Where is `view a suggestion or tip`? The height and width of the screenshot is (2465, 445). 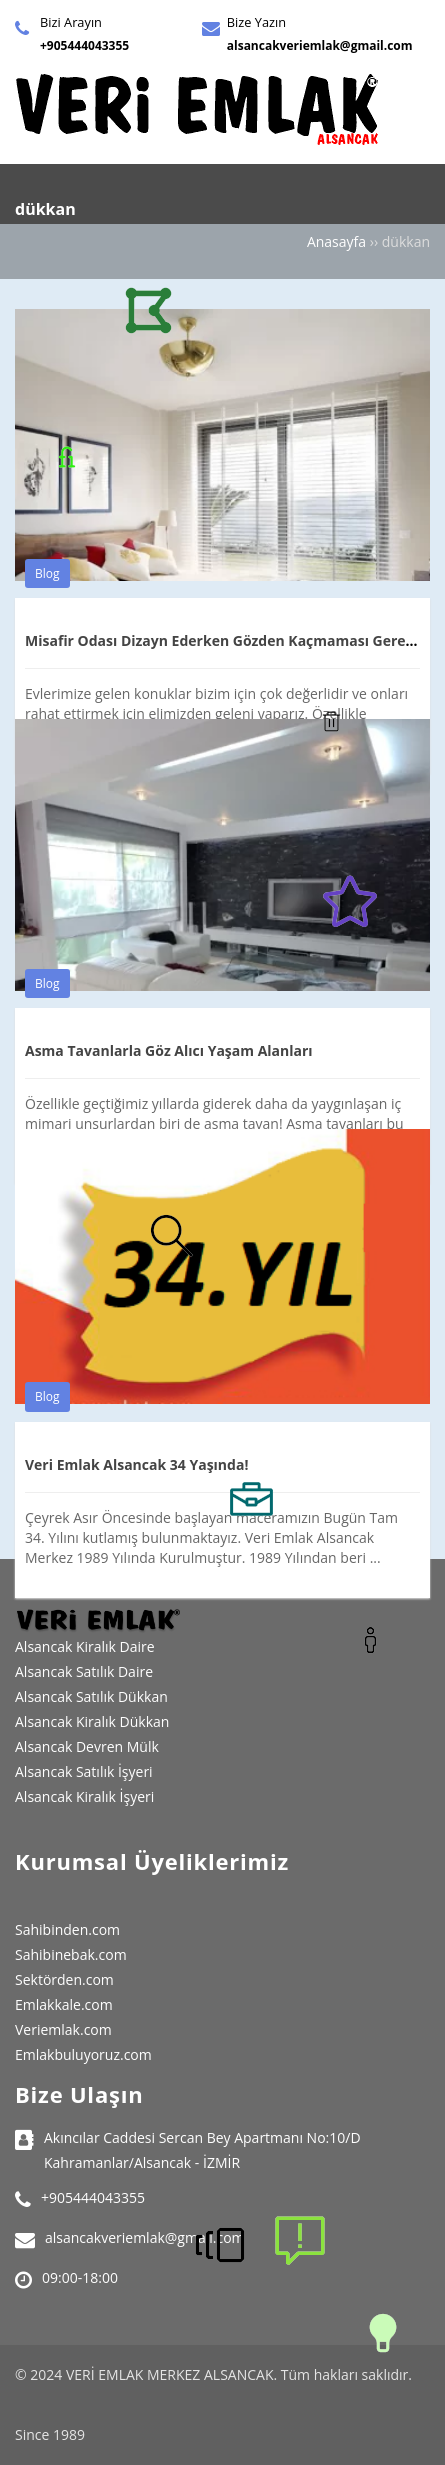
view a suggestion or tip is located at coordinates (381, 2334).